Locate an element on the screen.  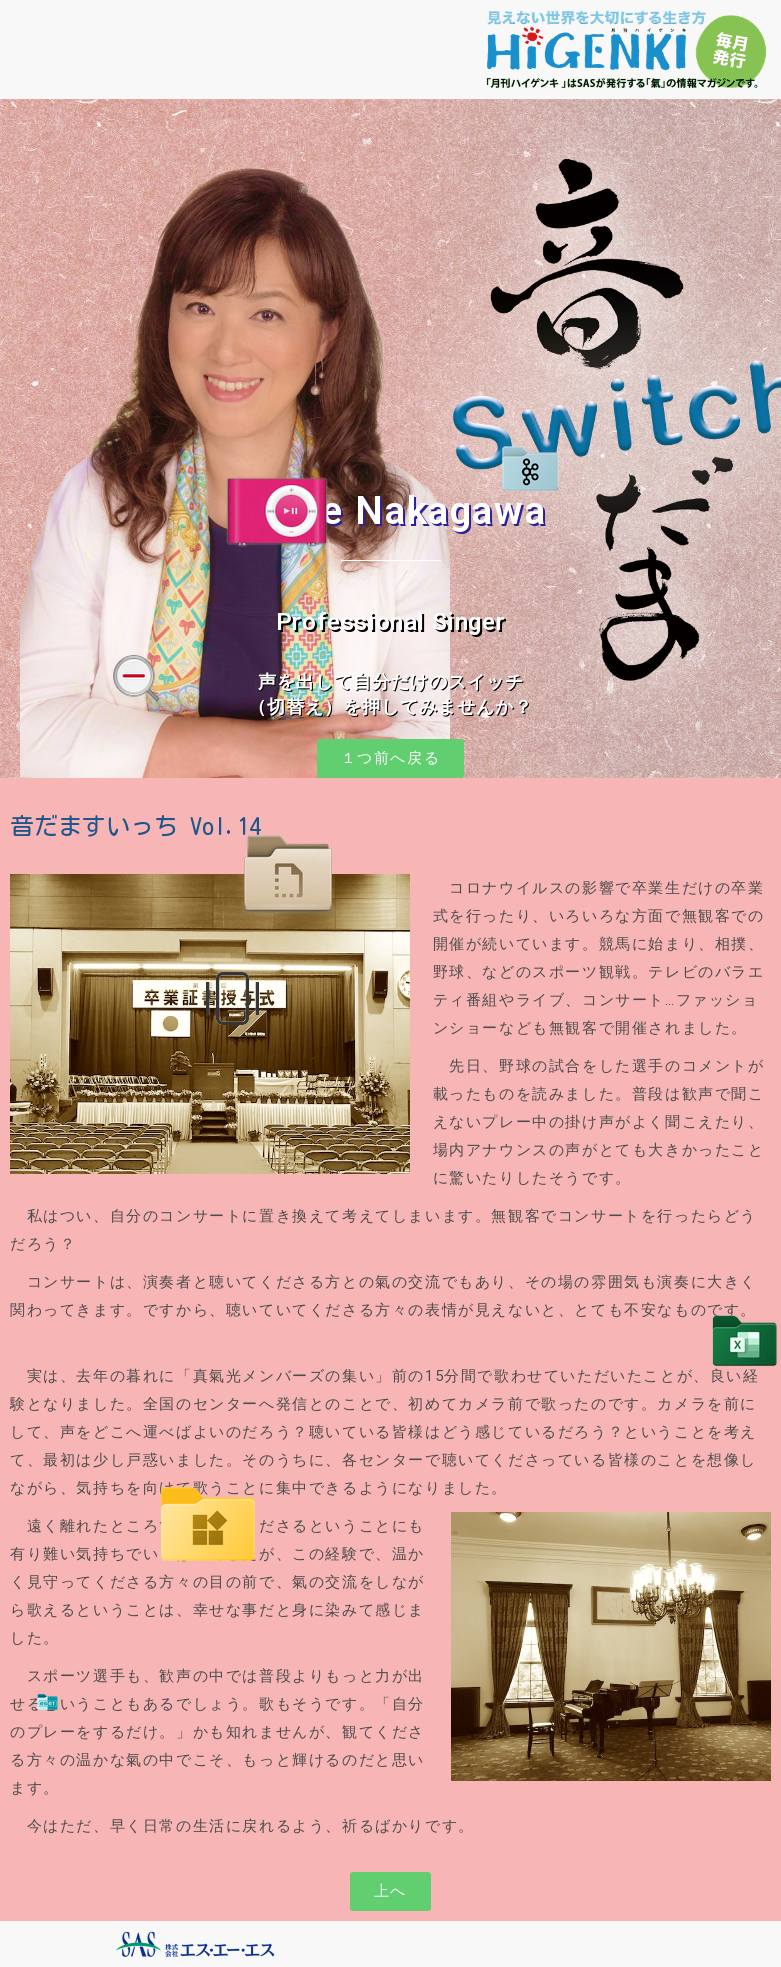
folder containing apache kafka configuration files is located at coordinates (530, 470).